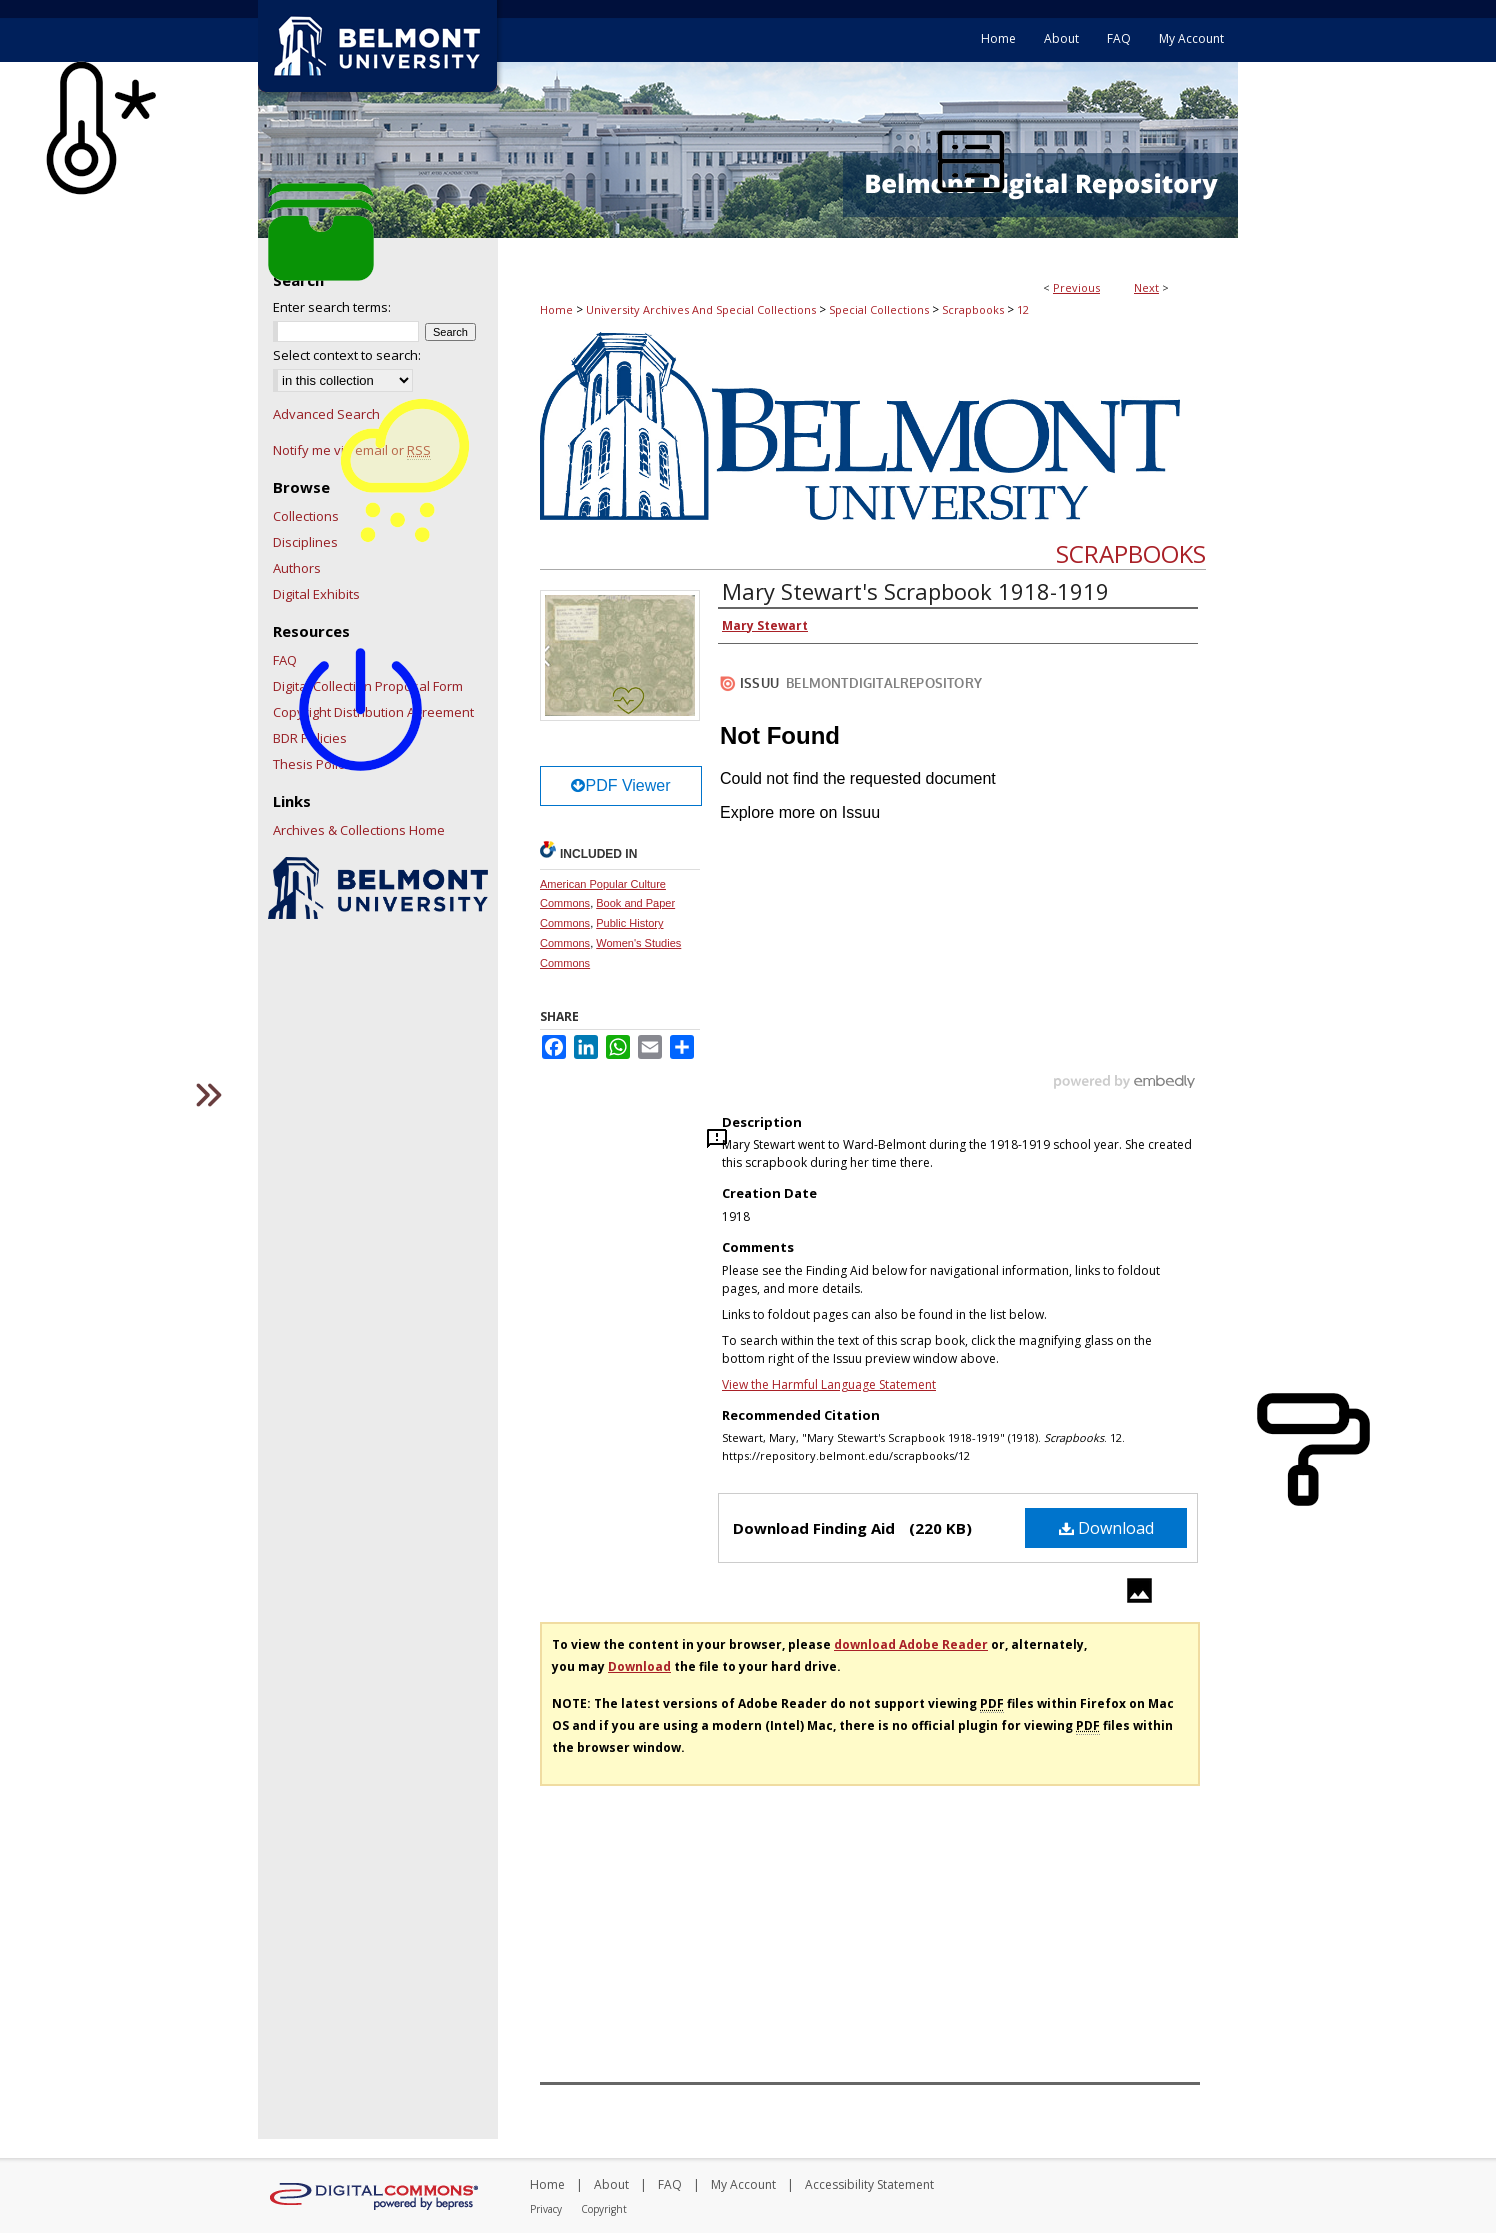  What do you see at coordinates (1139, 1590) in the screenshot?
I see `view photos or images` at bounding box center [1139, 1590].